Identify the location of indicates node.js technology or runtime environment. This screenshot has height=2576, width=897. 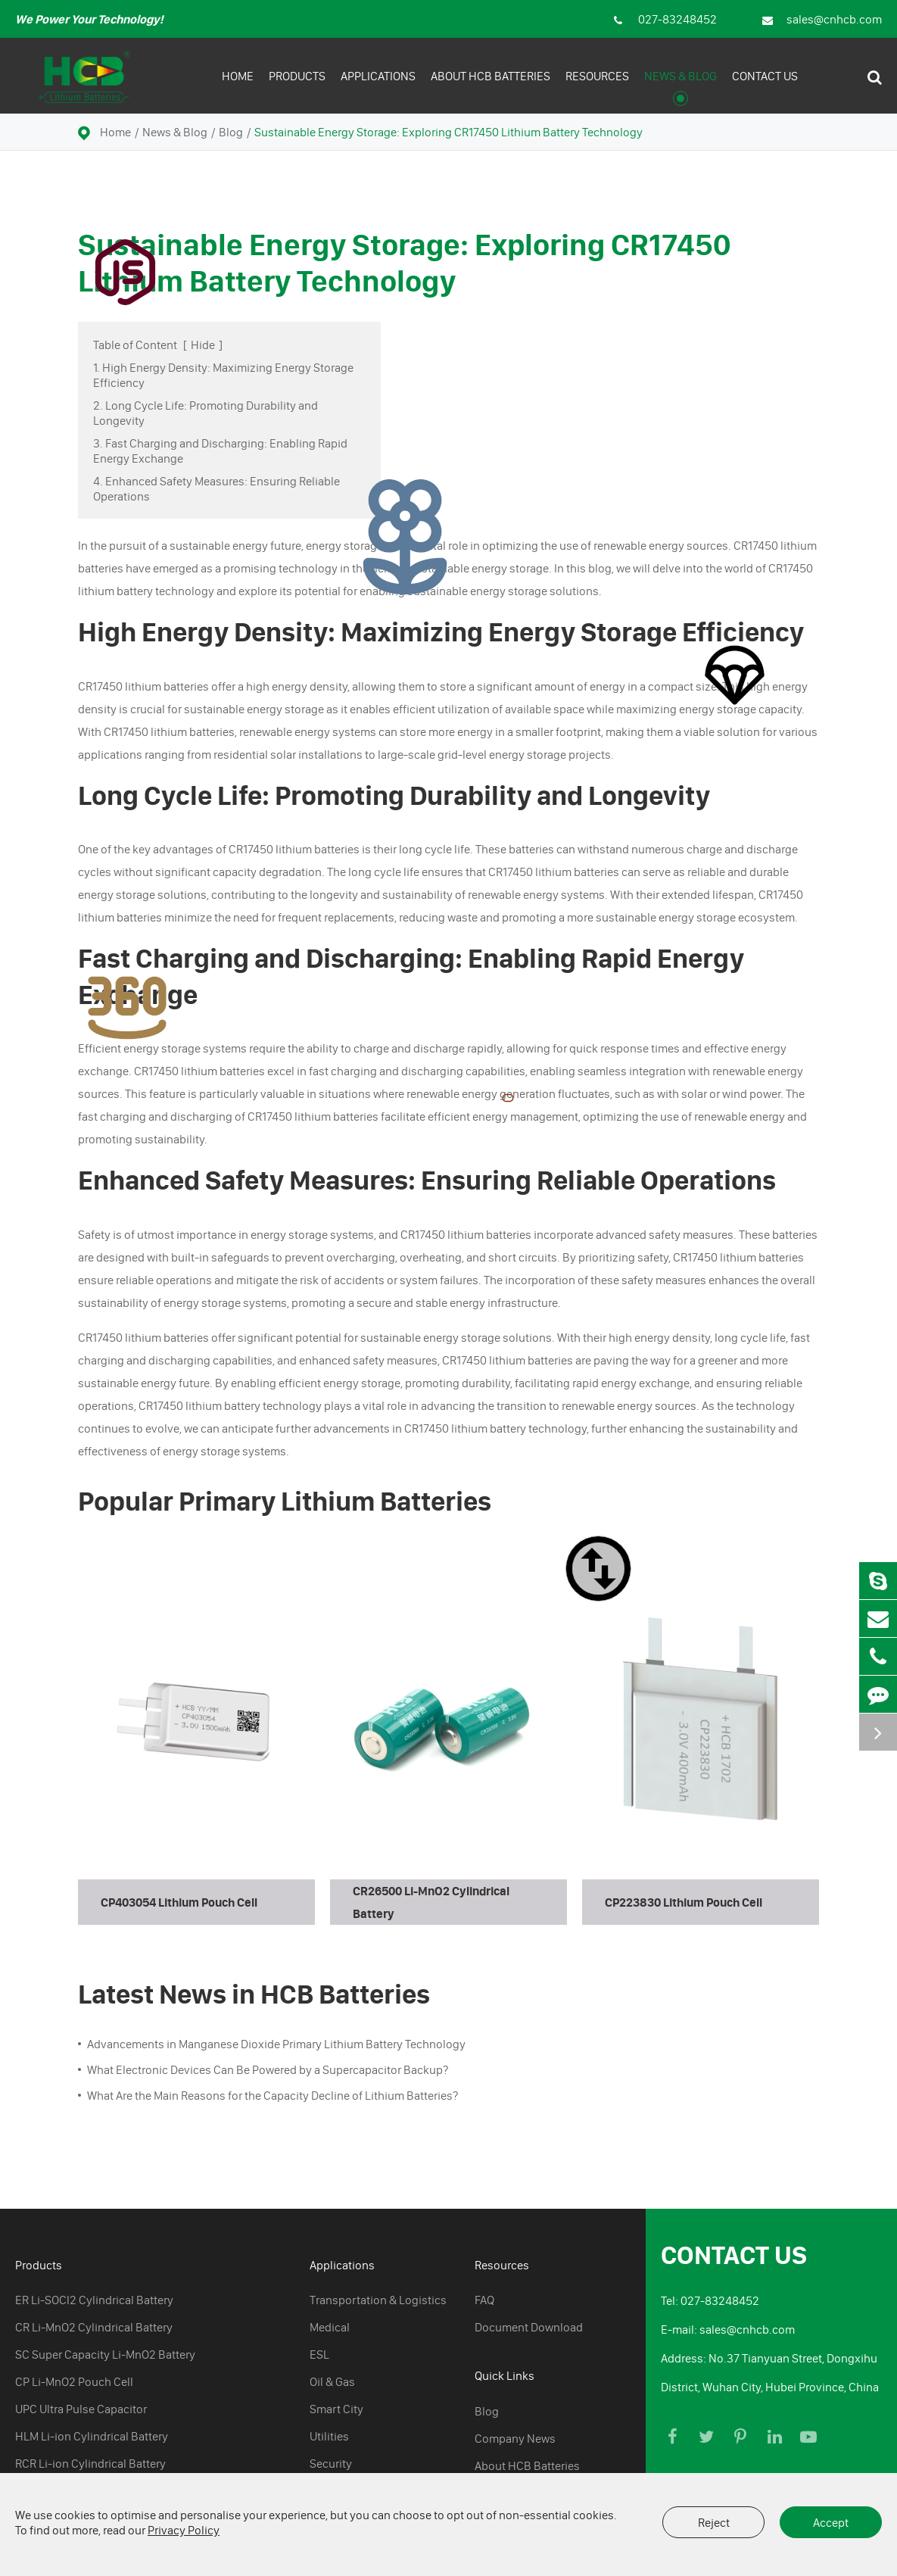
(125, 272).